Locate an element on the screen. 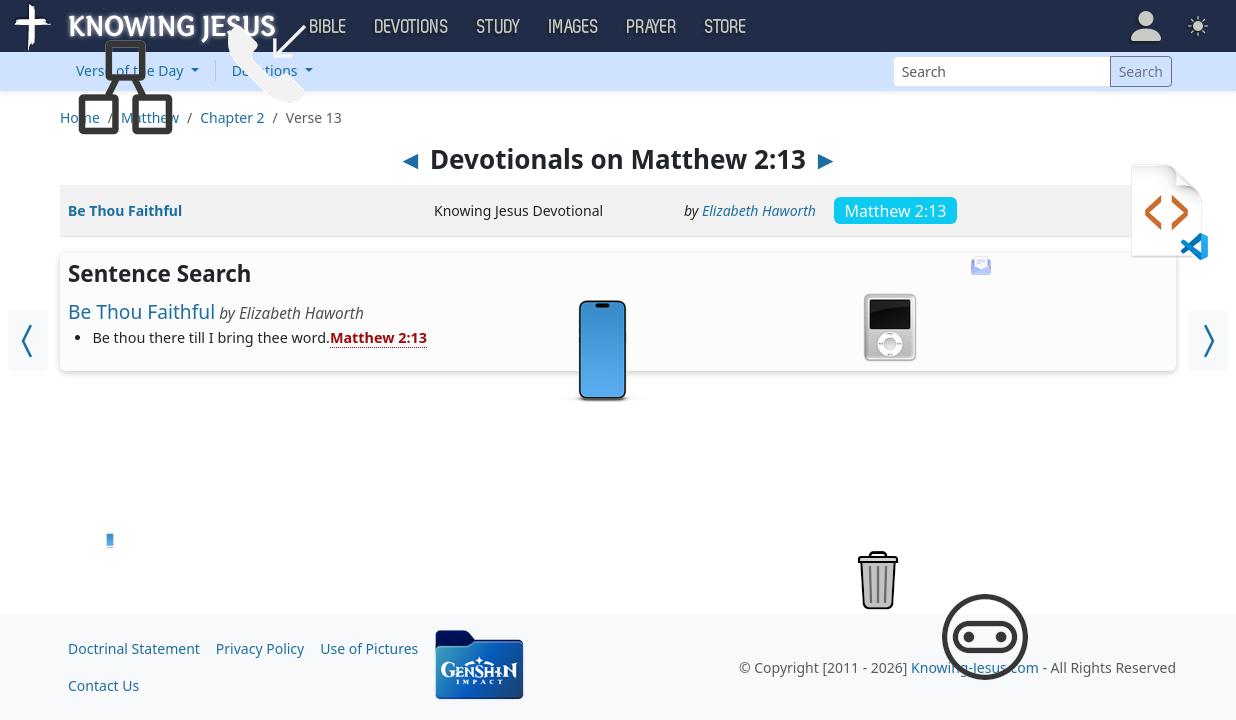  open genshin impact game files folder is located at coordinates (479, 667).